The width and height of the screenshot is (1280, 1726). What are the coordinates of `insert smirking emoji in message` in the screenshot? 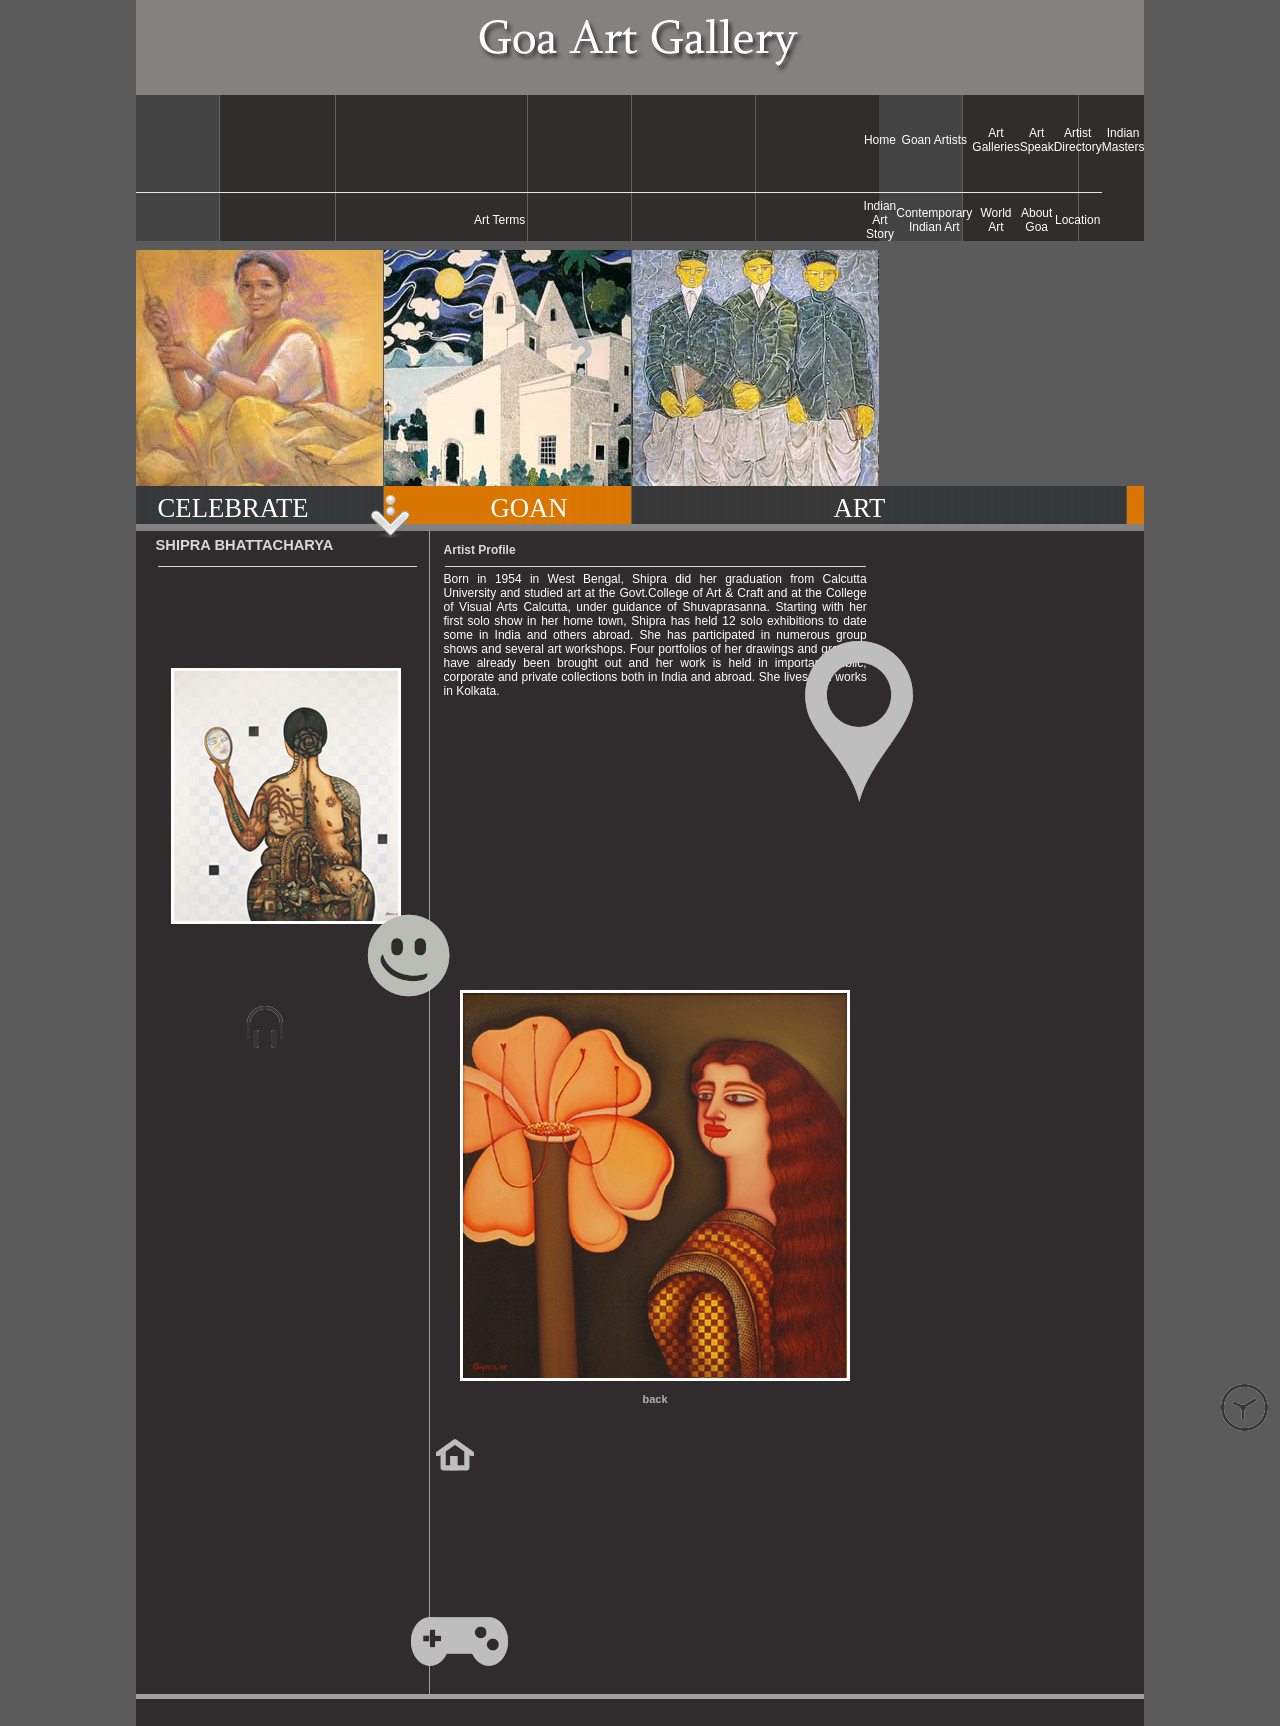 It's located at (408, 955).